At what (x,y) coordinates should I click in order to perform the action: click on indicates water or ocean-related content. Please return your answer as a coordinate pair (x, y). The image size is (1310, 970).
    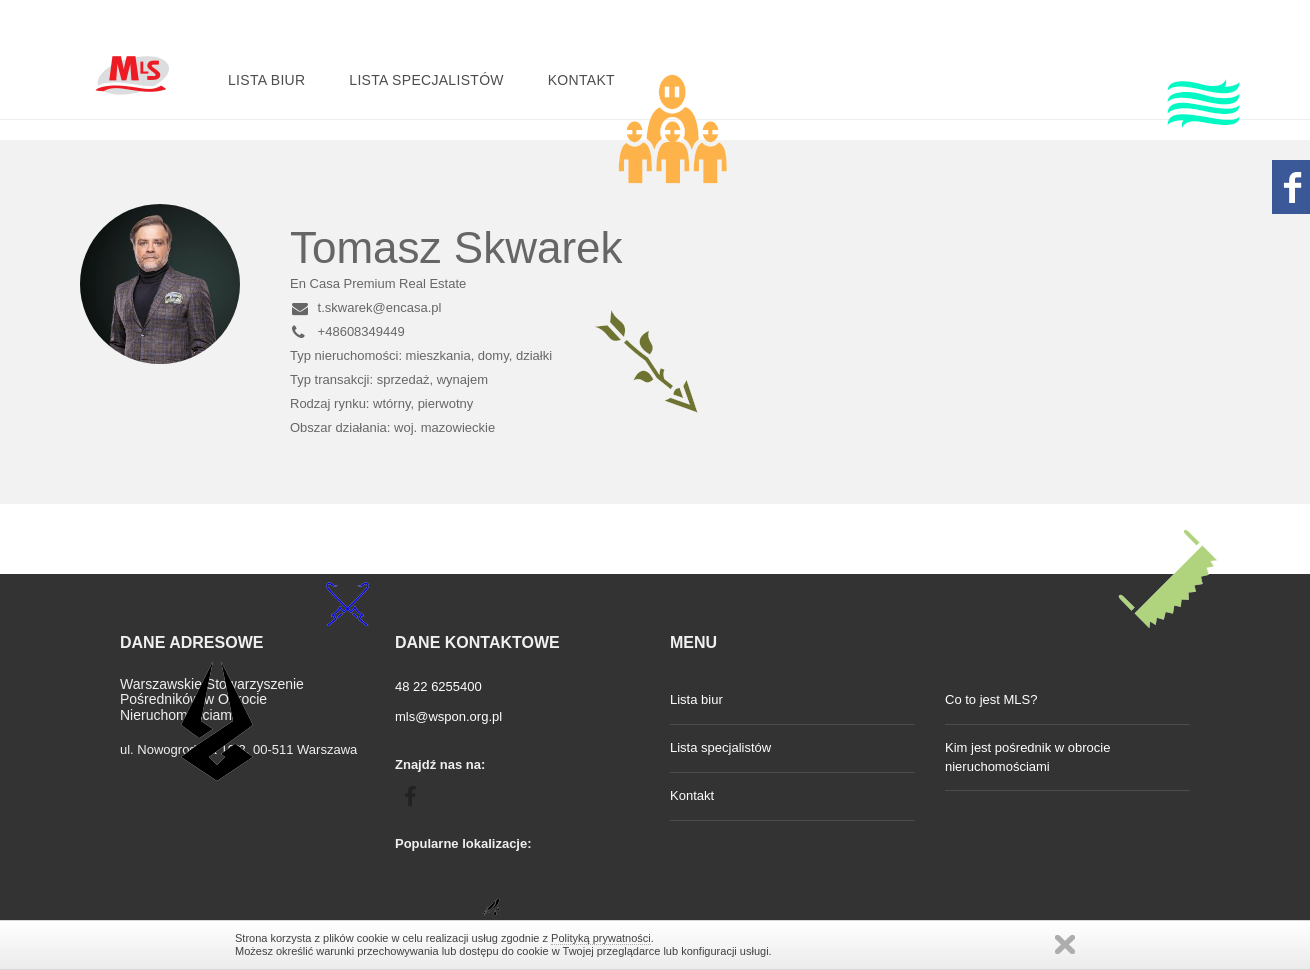
    Looking at the image, I should click on (1203, 102).